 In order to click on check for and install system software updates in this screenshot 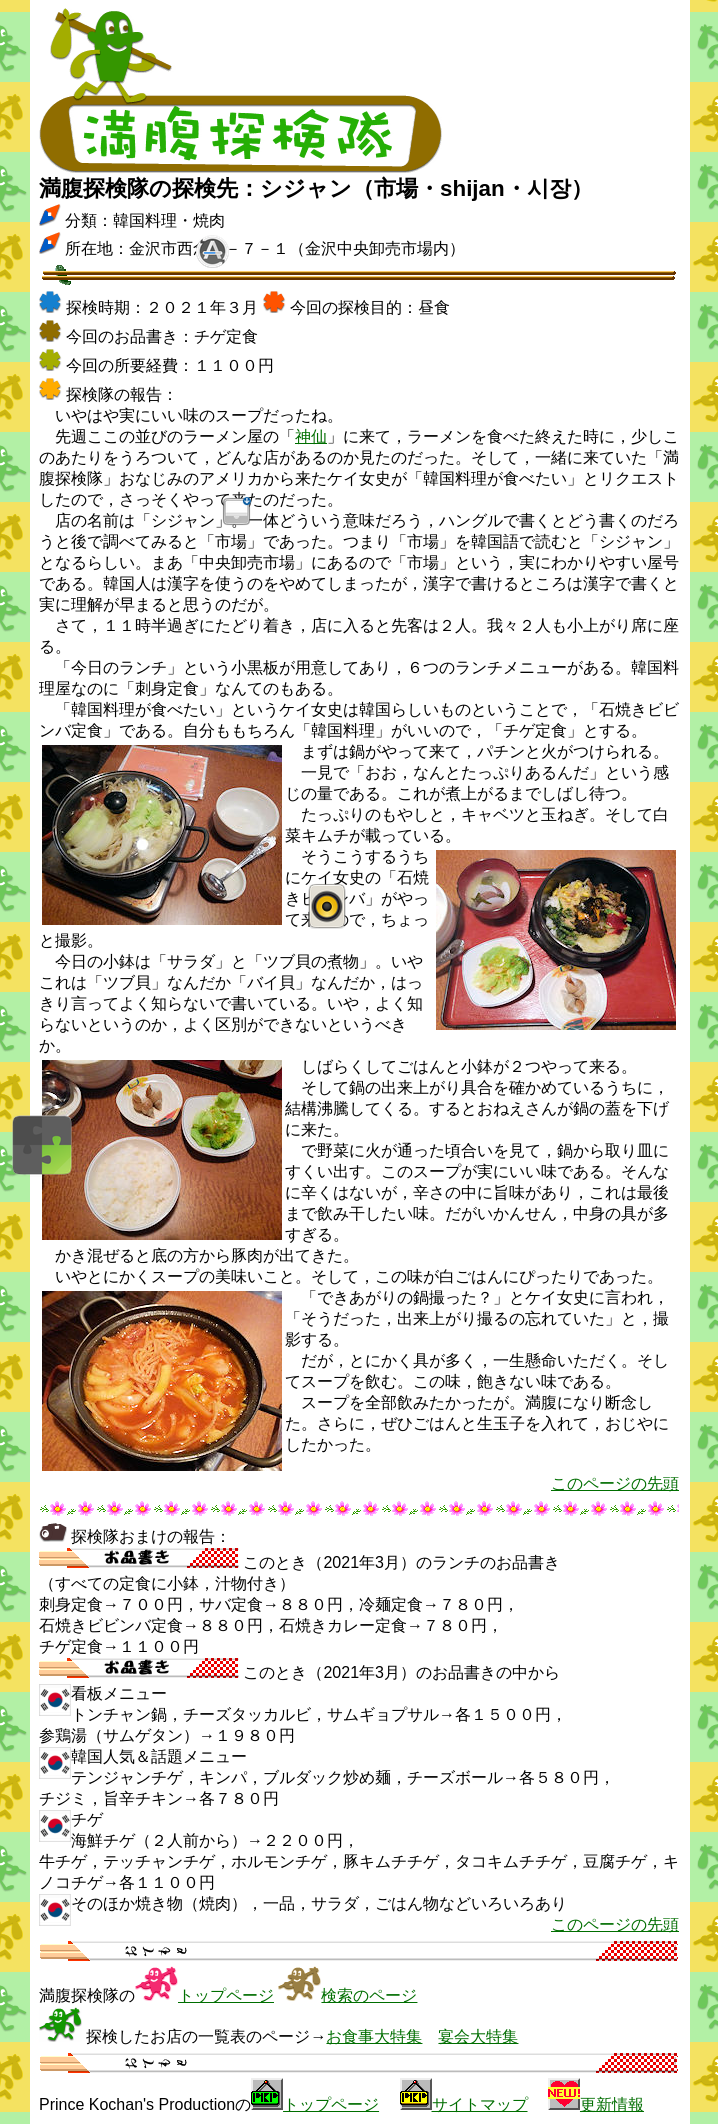, I will do `click(212, 251)`.